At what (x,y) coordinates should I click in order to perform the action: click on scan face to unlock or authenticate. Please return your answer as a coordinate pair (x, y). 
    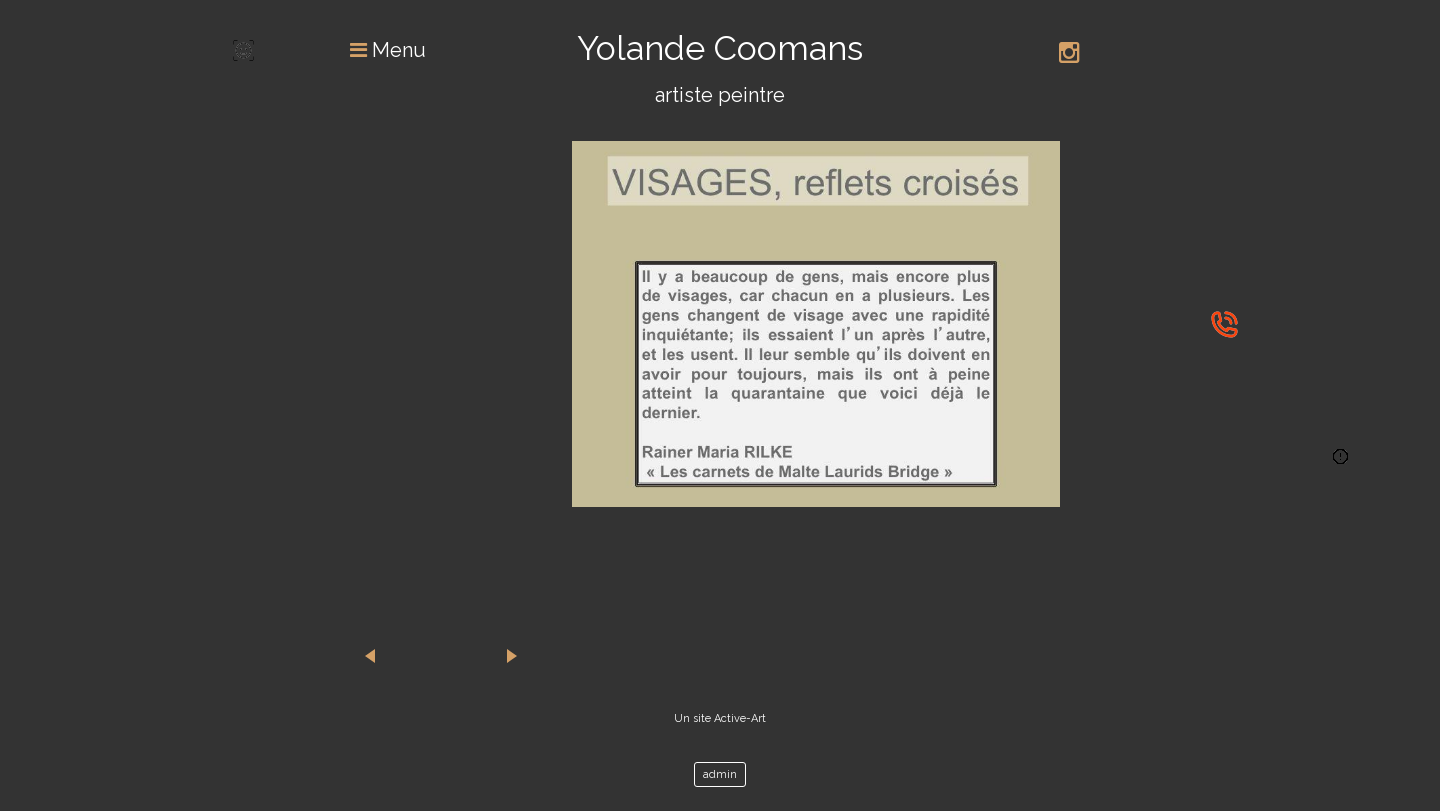
    Looking at the image, I should click on (243, 50).